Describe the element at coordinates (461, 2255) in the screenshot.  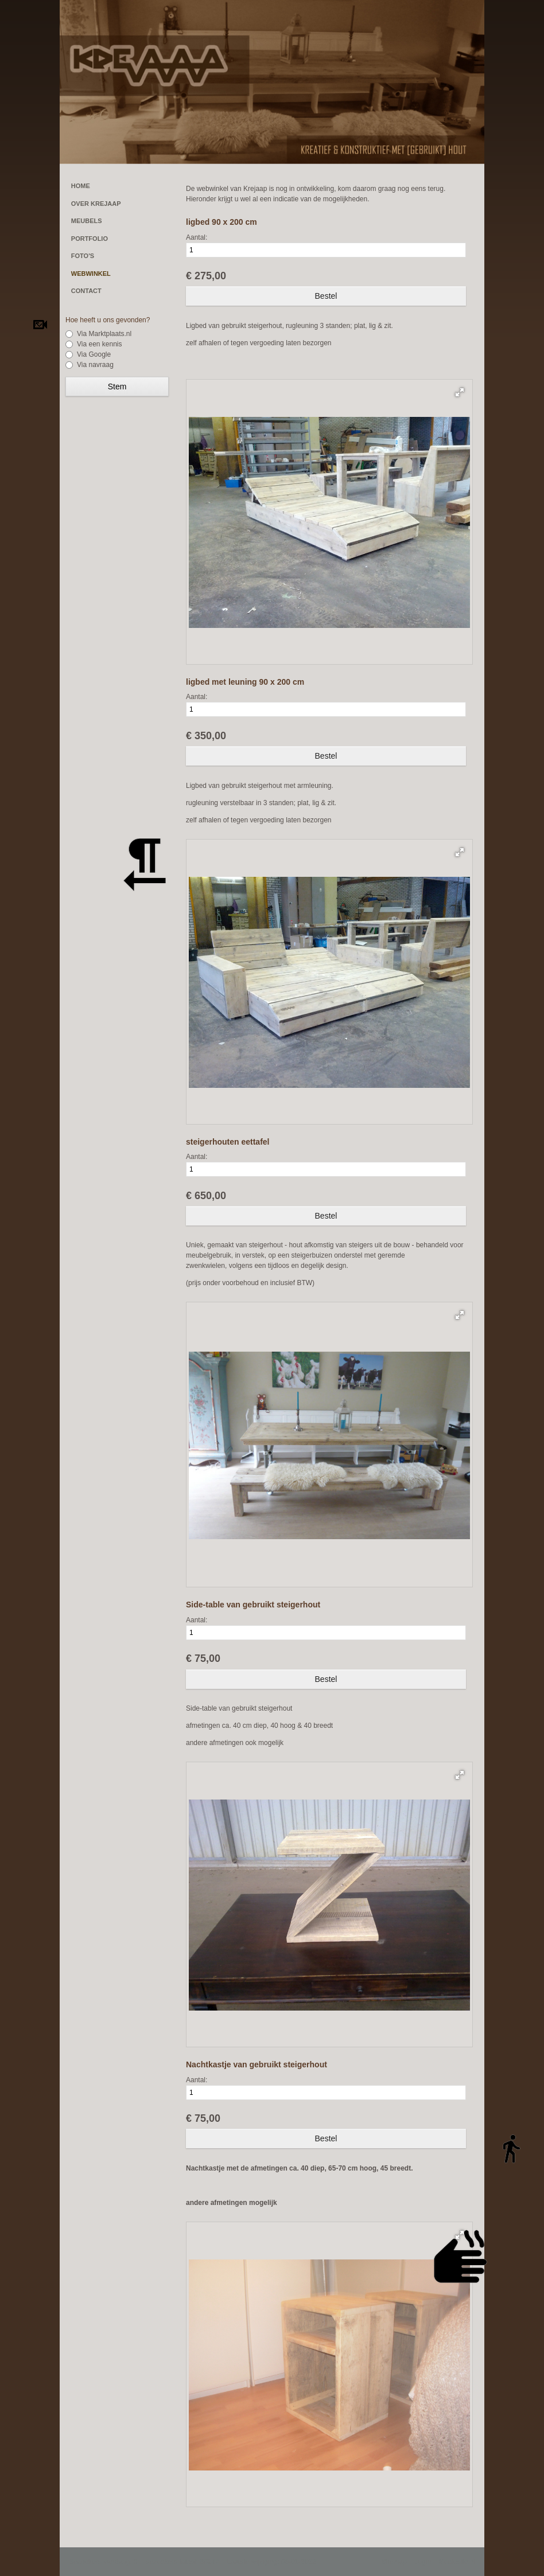
I see `activate hand dryer` at that location.